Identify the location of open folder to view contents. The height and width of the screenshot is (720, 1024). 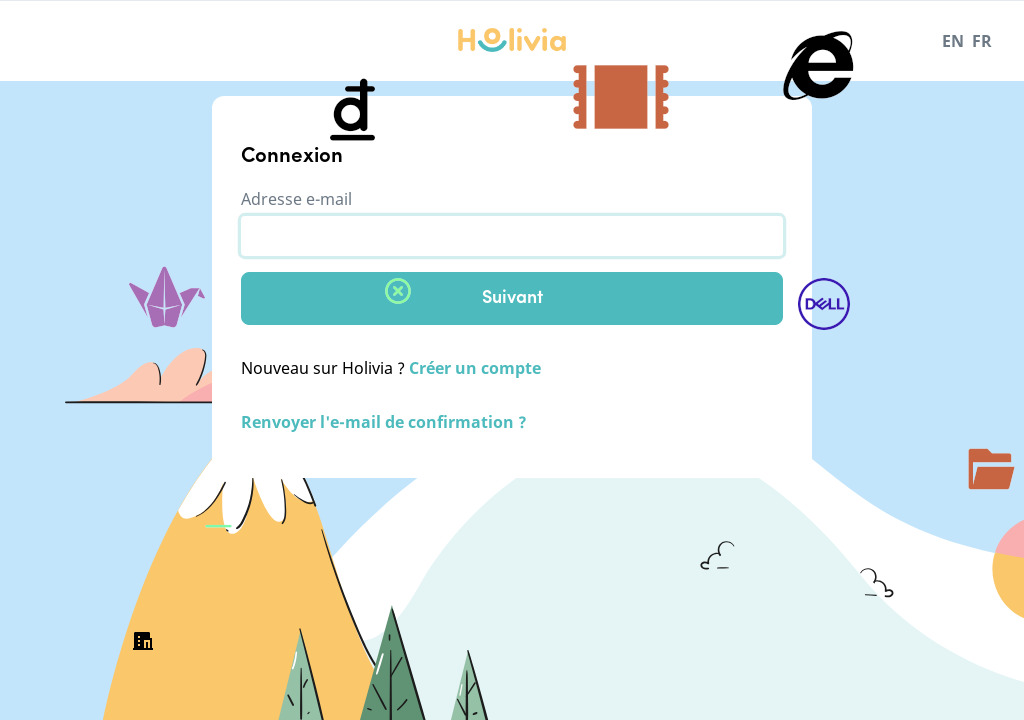
(991, 469).